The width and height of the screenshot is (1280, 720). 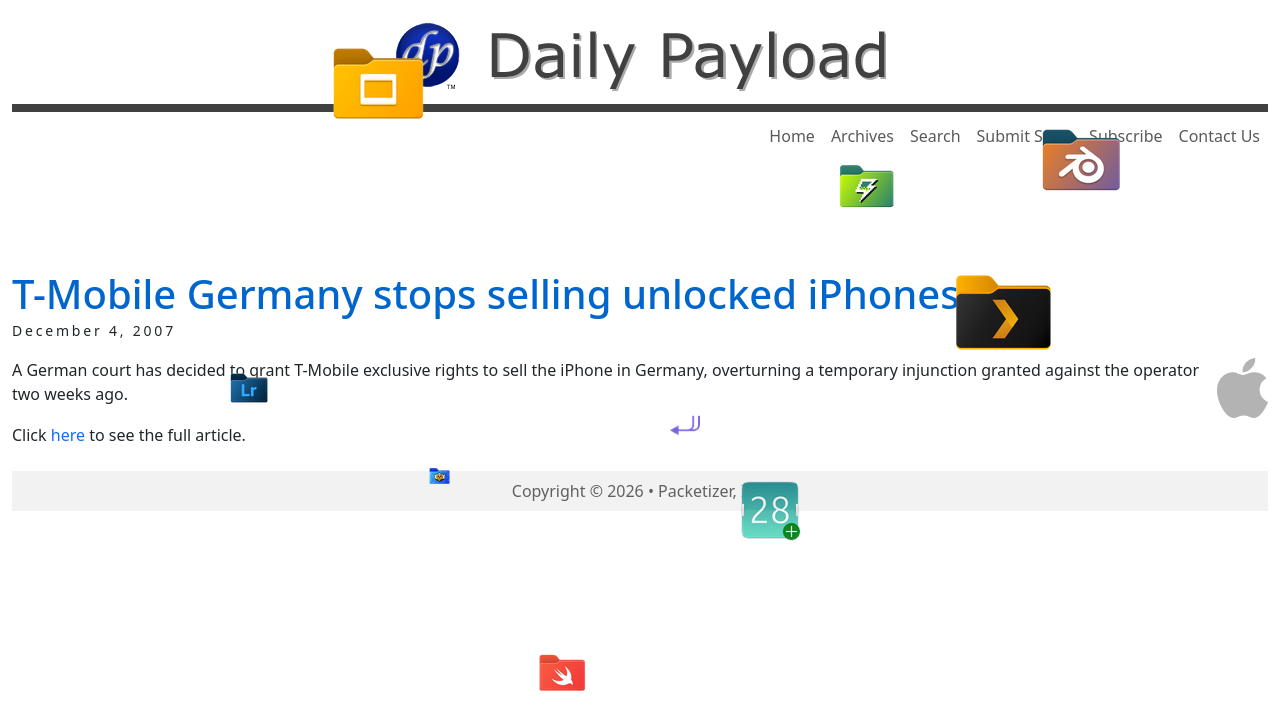 I want to click on open Adobe Lightroom project folder, so click(x=249, y=389).